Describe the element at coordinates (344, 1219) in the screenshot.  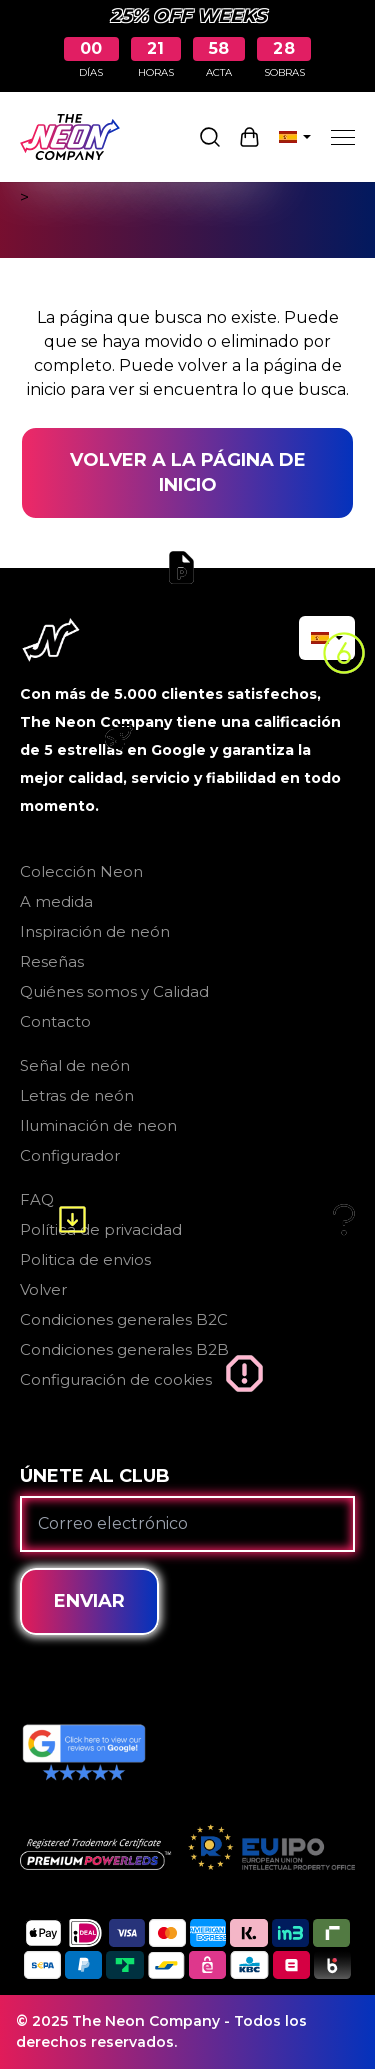
I see `access help or support` at that location.